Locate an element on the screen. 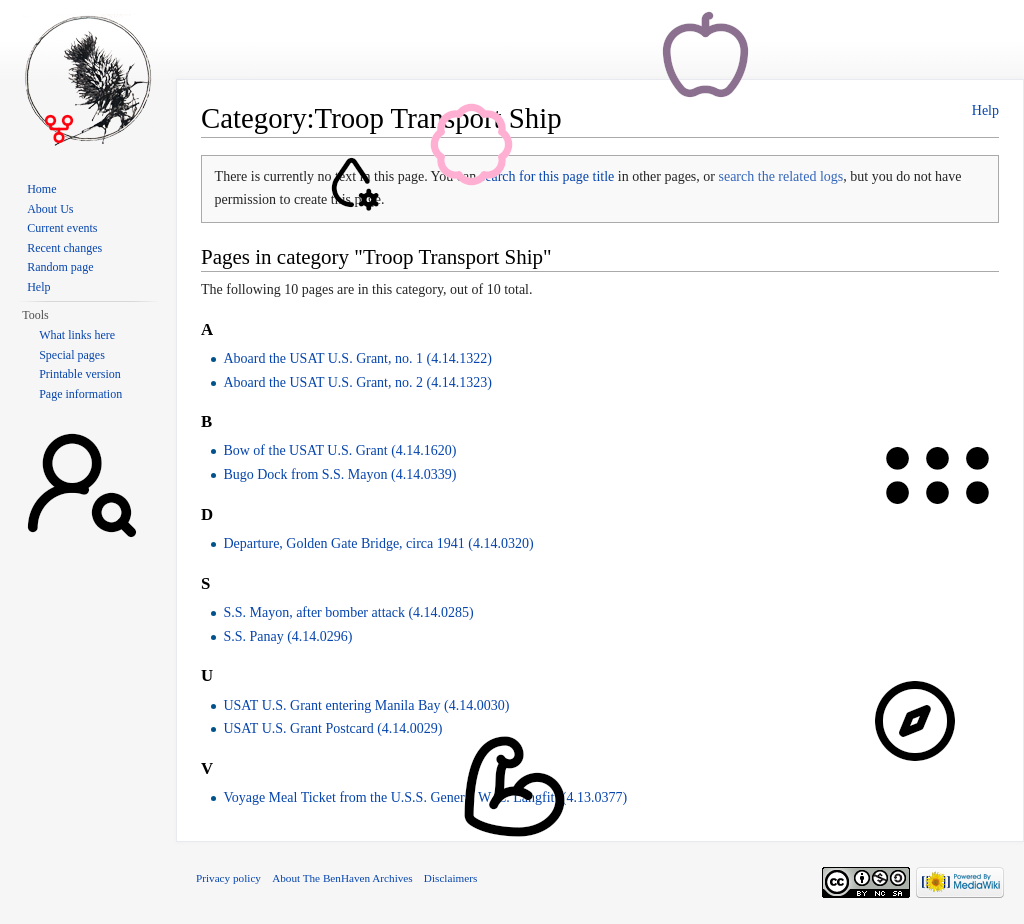  access navigation or directional tools is located at coordinates (915, 721).